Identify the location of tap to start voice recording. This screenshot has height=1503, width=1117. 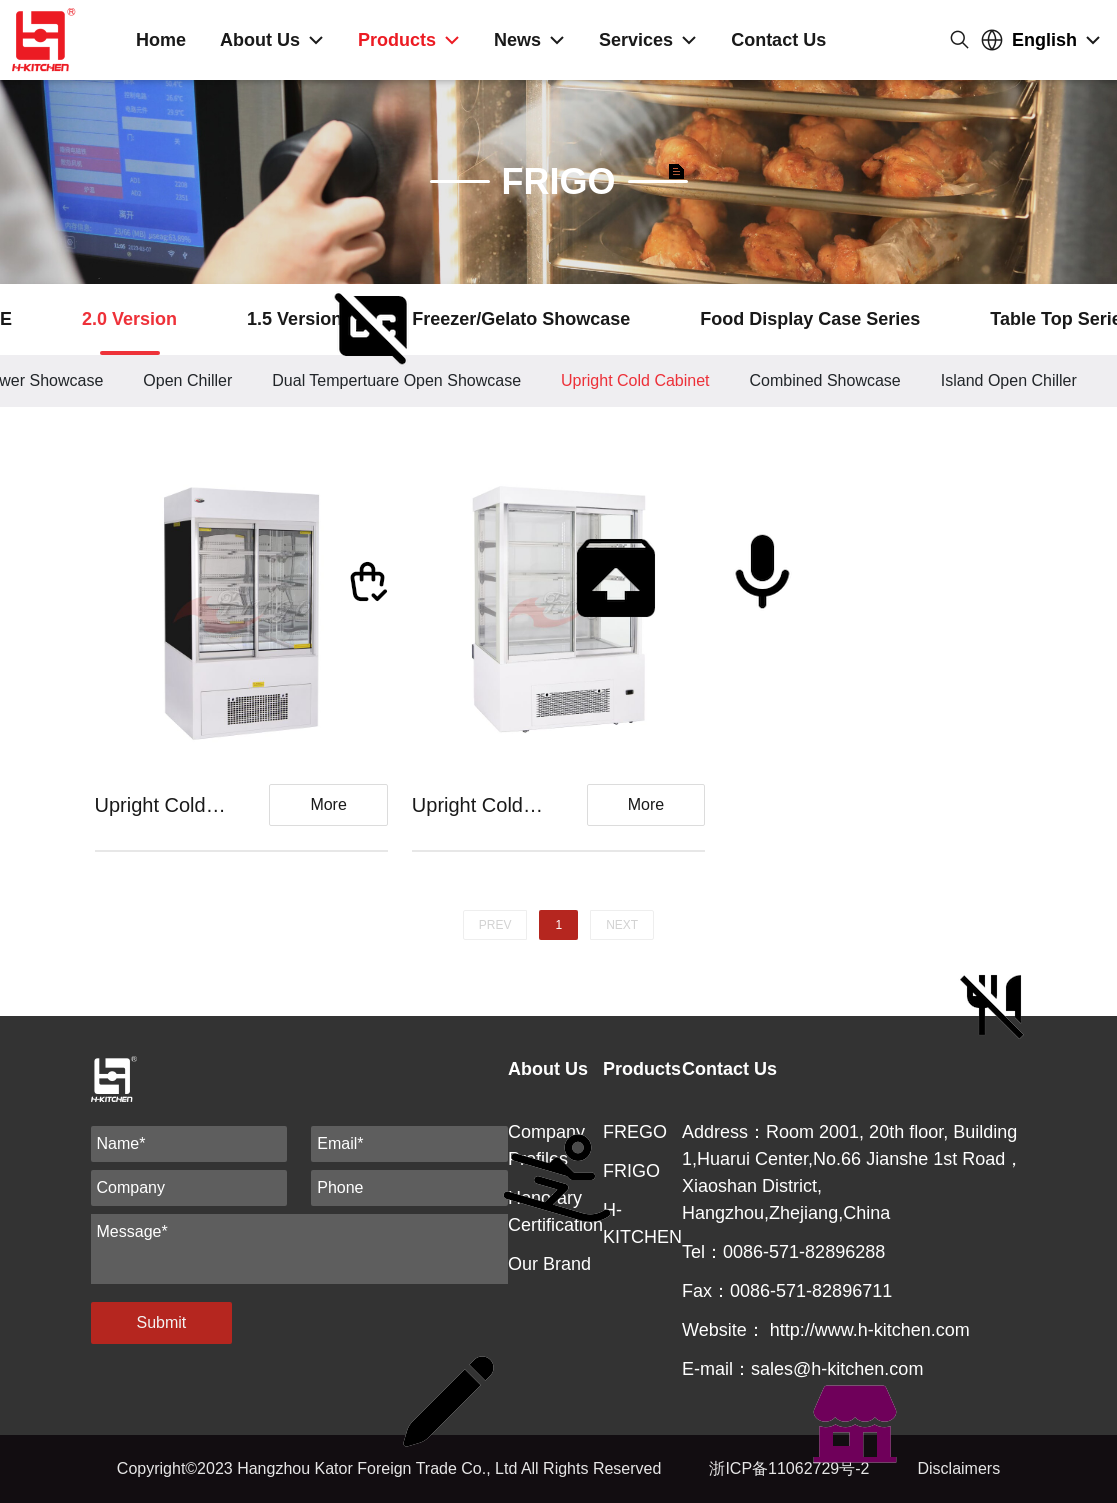
(762, 573).